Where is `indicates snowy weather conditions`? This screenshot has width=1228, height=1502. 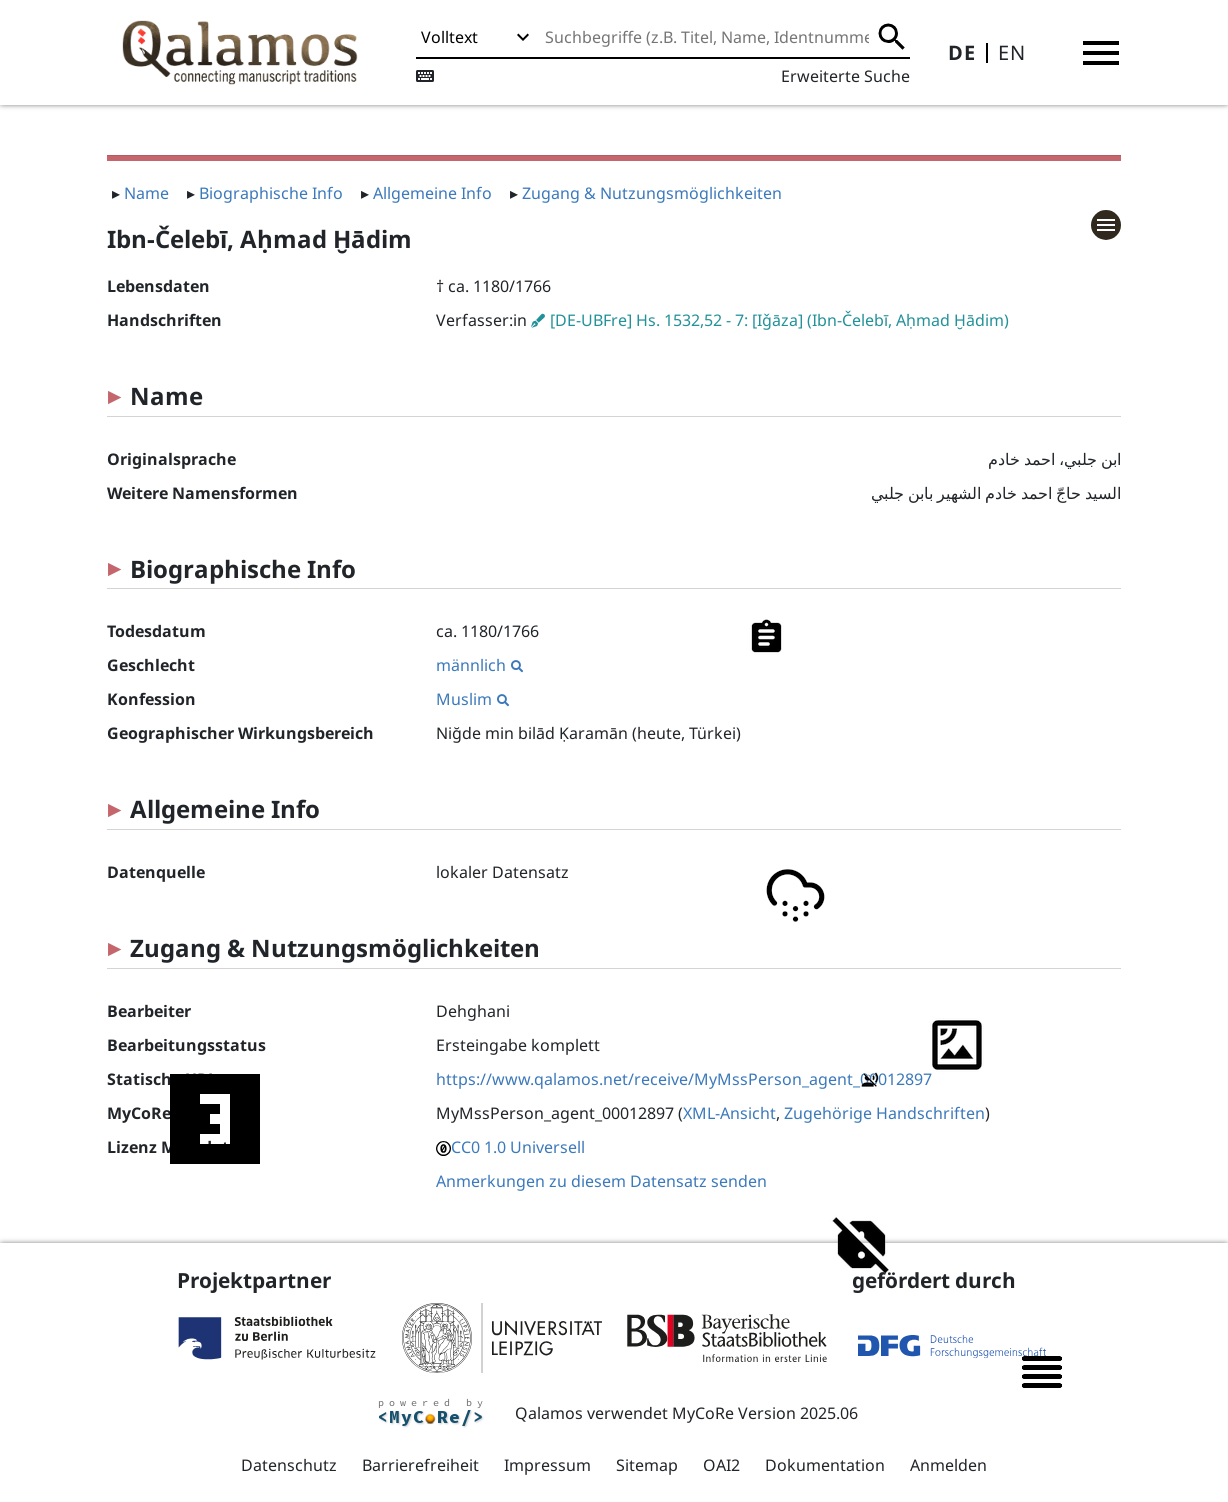
indicates snowy weather conditions is located at coordinates (795, 895).